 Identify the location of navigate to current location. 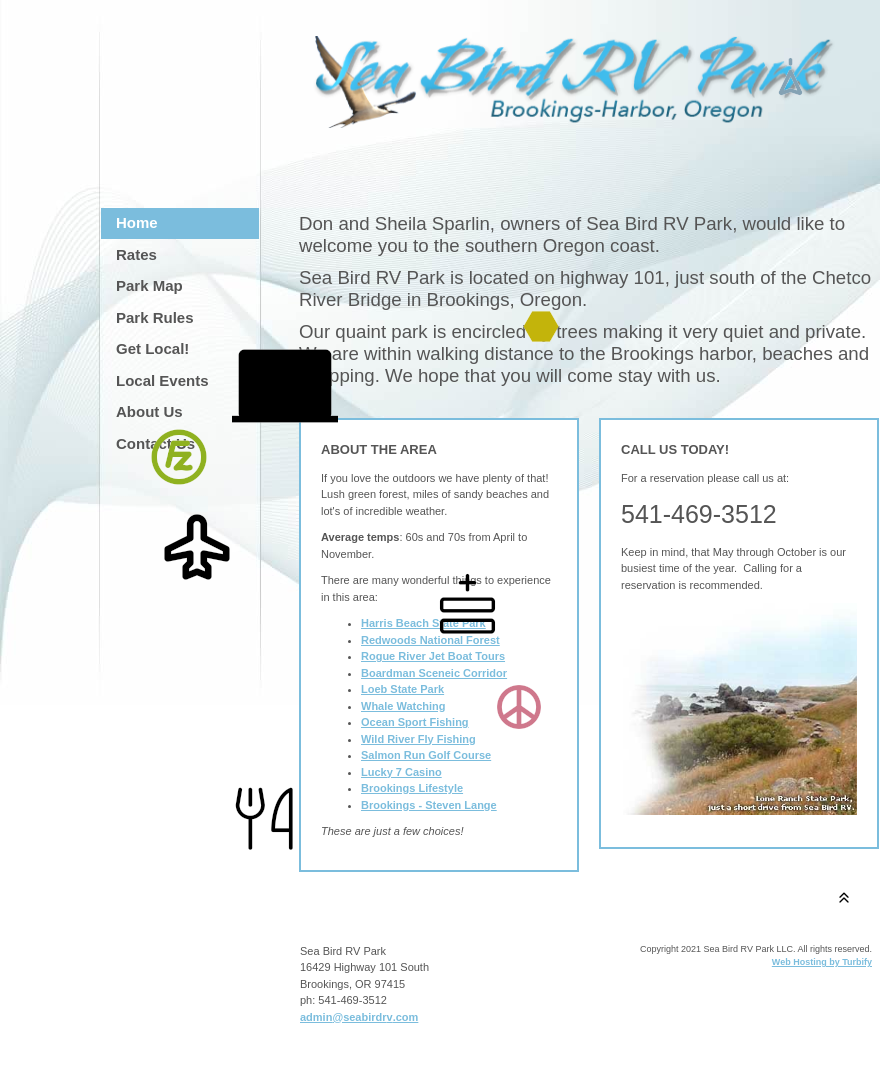
(790, 77).